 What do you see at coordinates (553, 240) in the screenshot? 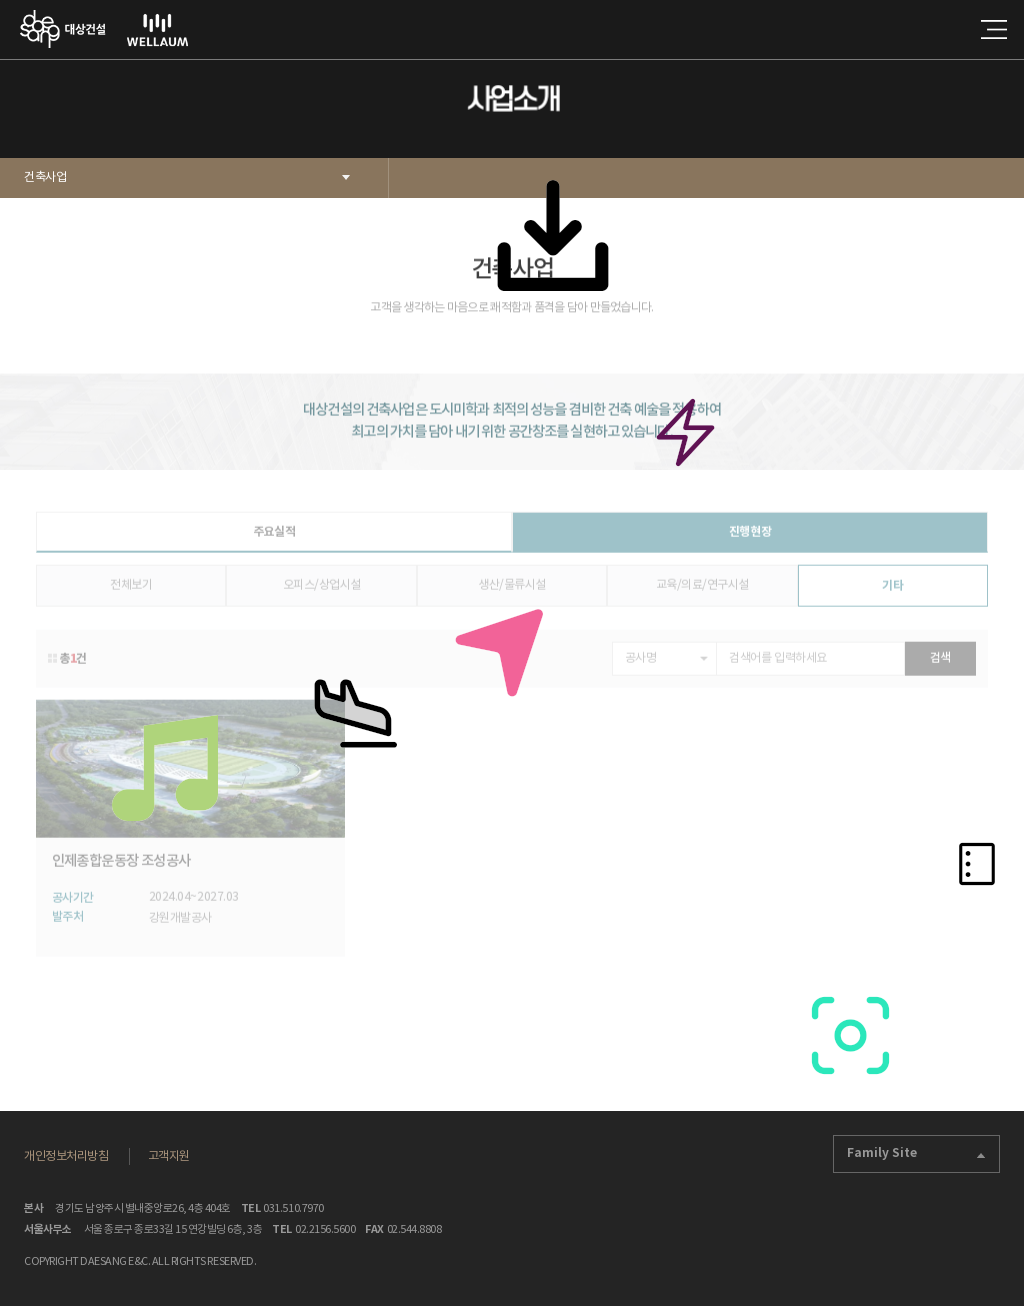
I see `download a file to your device` at bounding box center [553, 240].